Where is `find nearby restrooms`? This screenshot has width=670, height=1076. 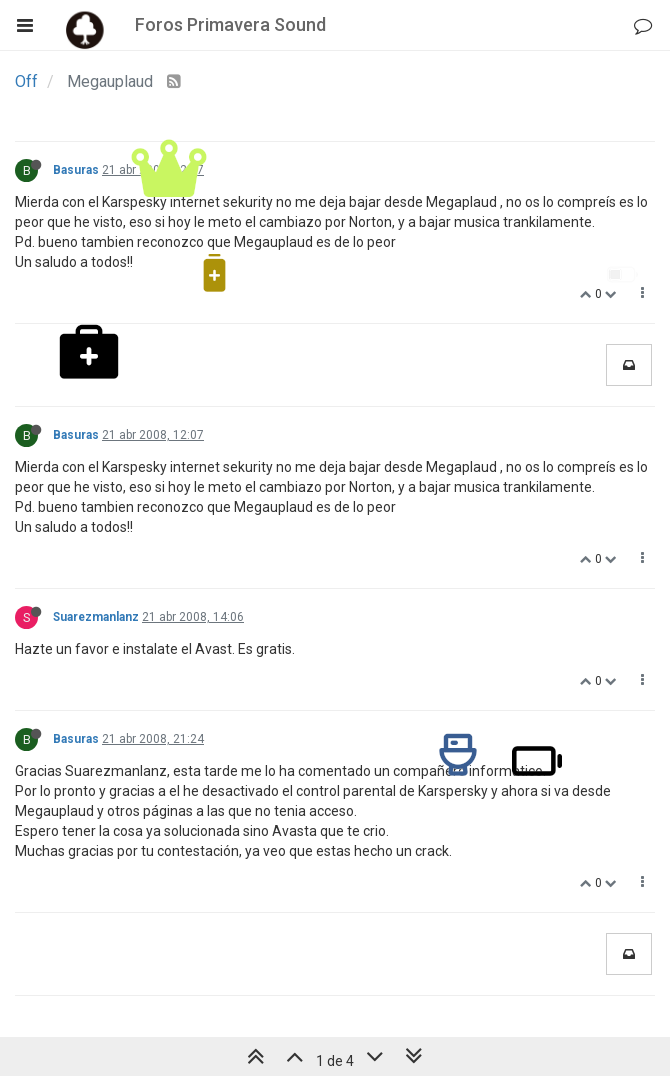
find nearby restrooms is located at coordinates (458, 754).